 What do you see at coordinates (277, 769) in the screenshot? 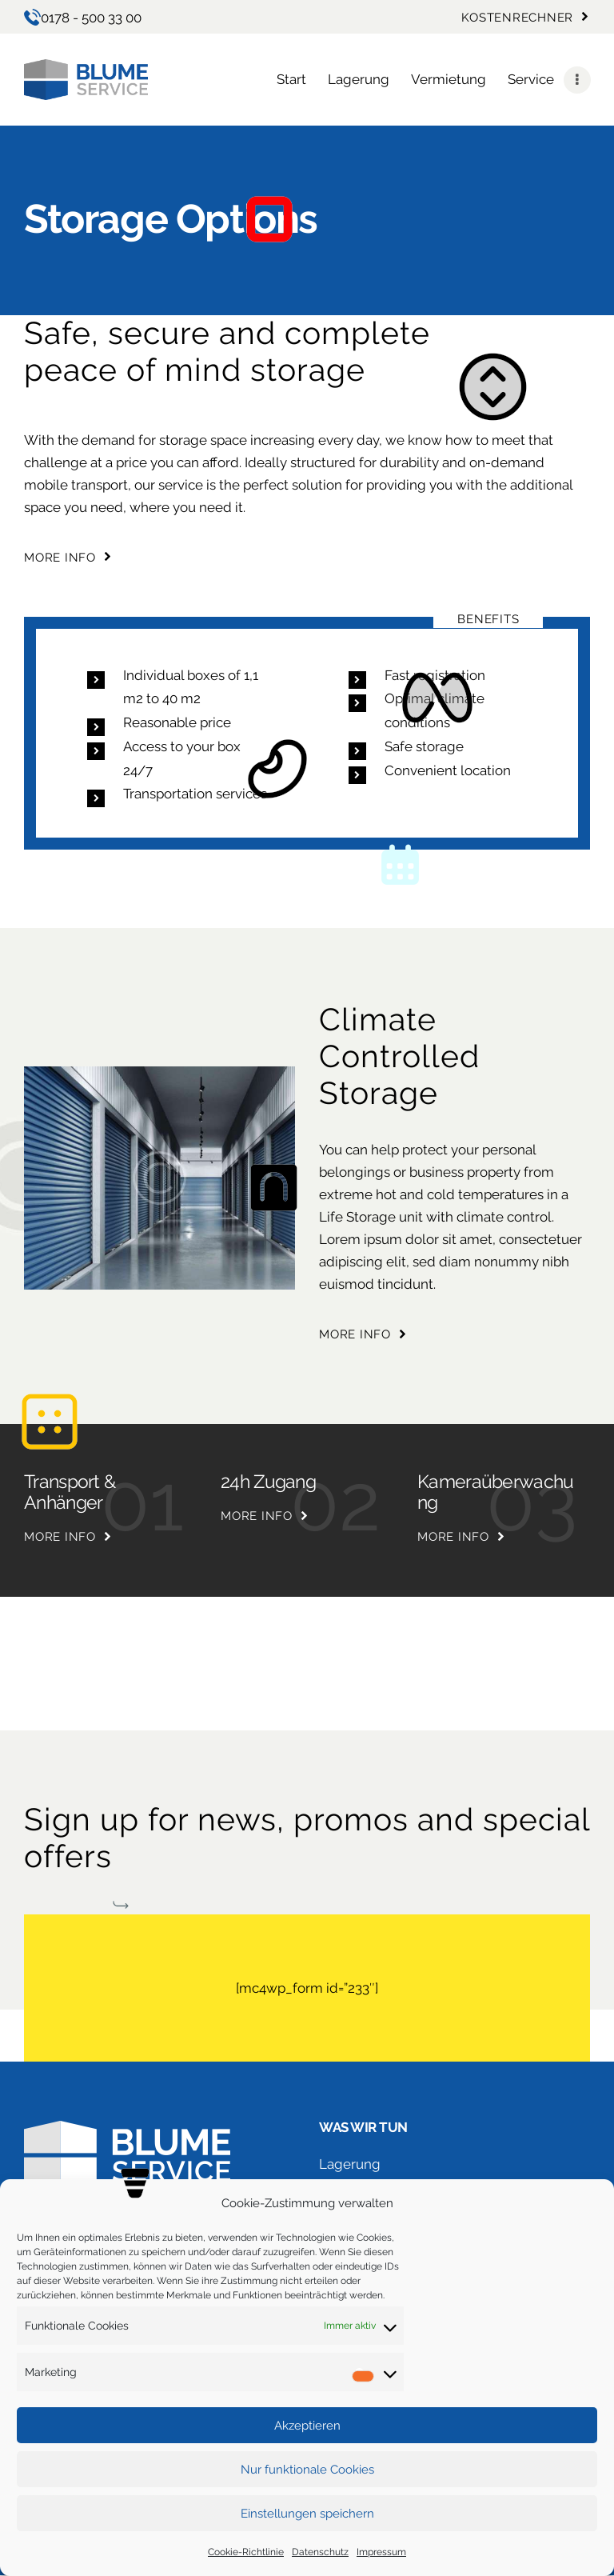
I see `indicates bean or legume ingredient` at bounding box center [277, 769].